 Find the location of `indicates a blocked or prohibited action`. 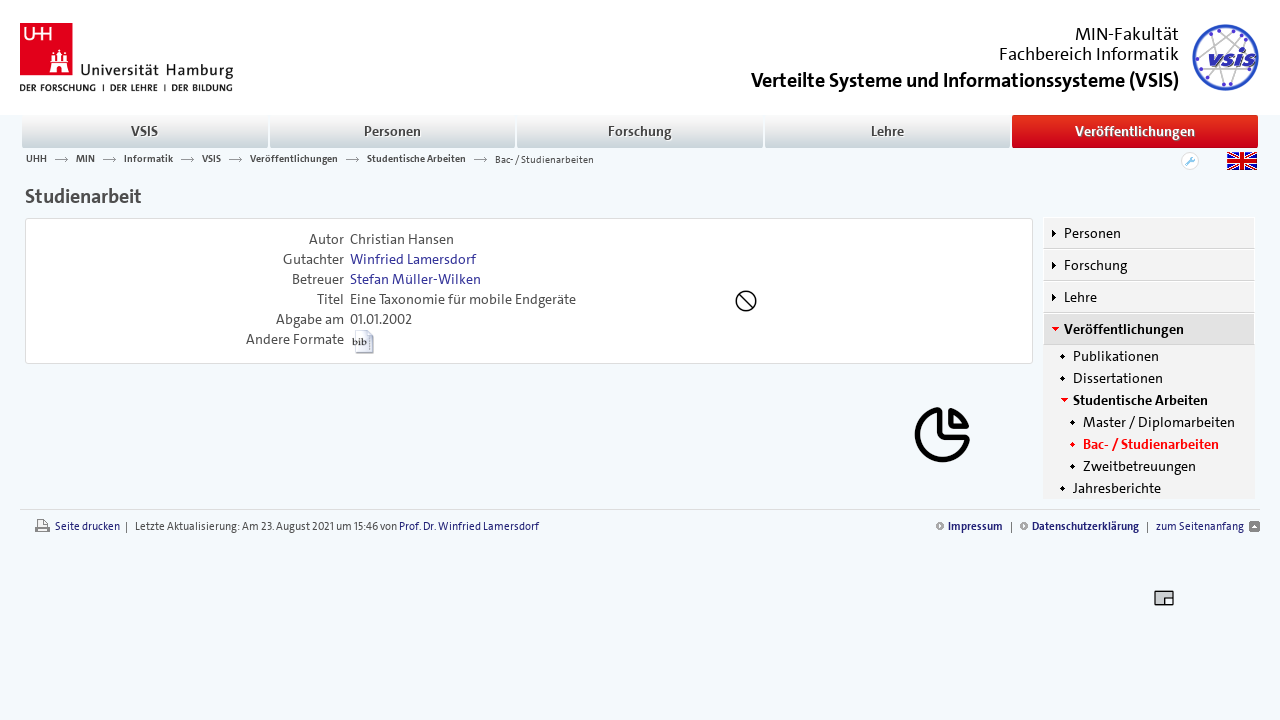

indicates a blocked or prohibited action is located at coordinates (746, 301).